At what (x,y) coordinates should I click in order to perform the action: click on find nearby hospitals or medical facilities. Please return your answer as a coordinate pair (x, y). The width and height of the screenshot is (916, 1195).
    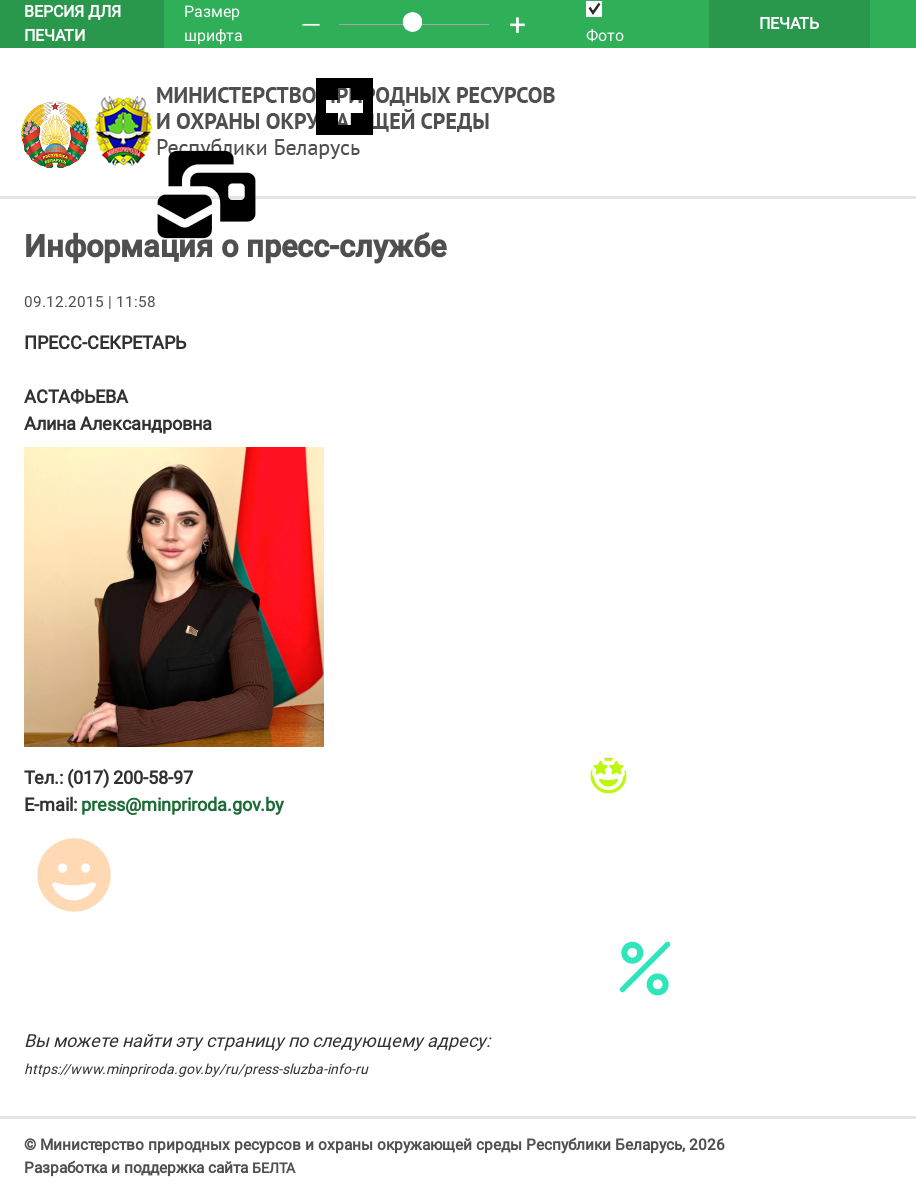
    Looking at the image, I should click on (344, 106).